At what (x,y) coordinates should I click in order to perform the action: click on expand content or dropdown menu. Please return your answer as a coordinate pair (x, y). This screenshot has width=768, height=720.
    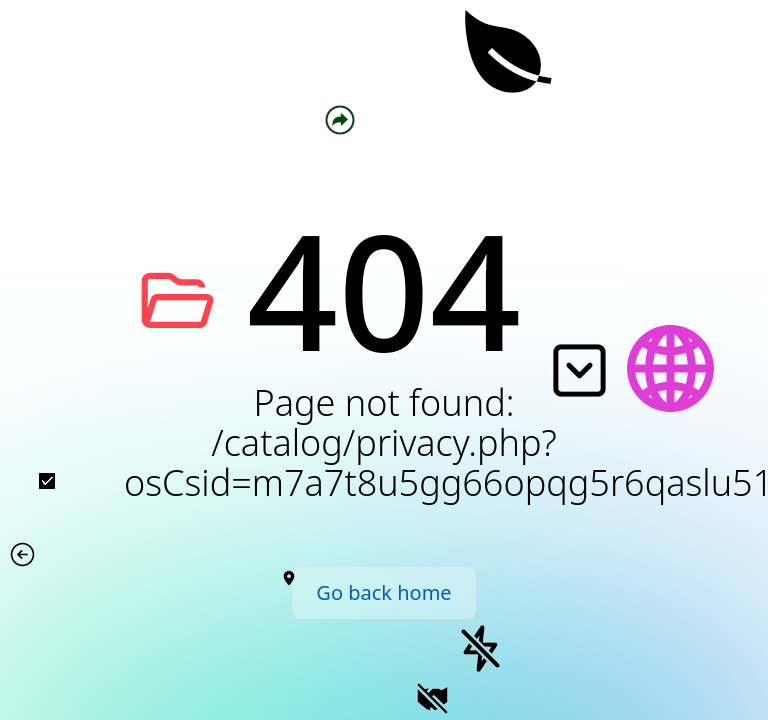
    Looking at the image, I should click on (579, 370).